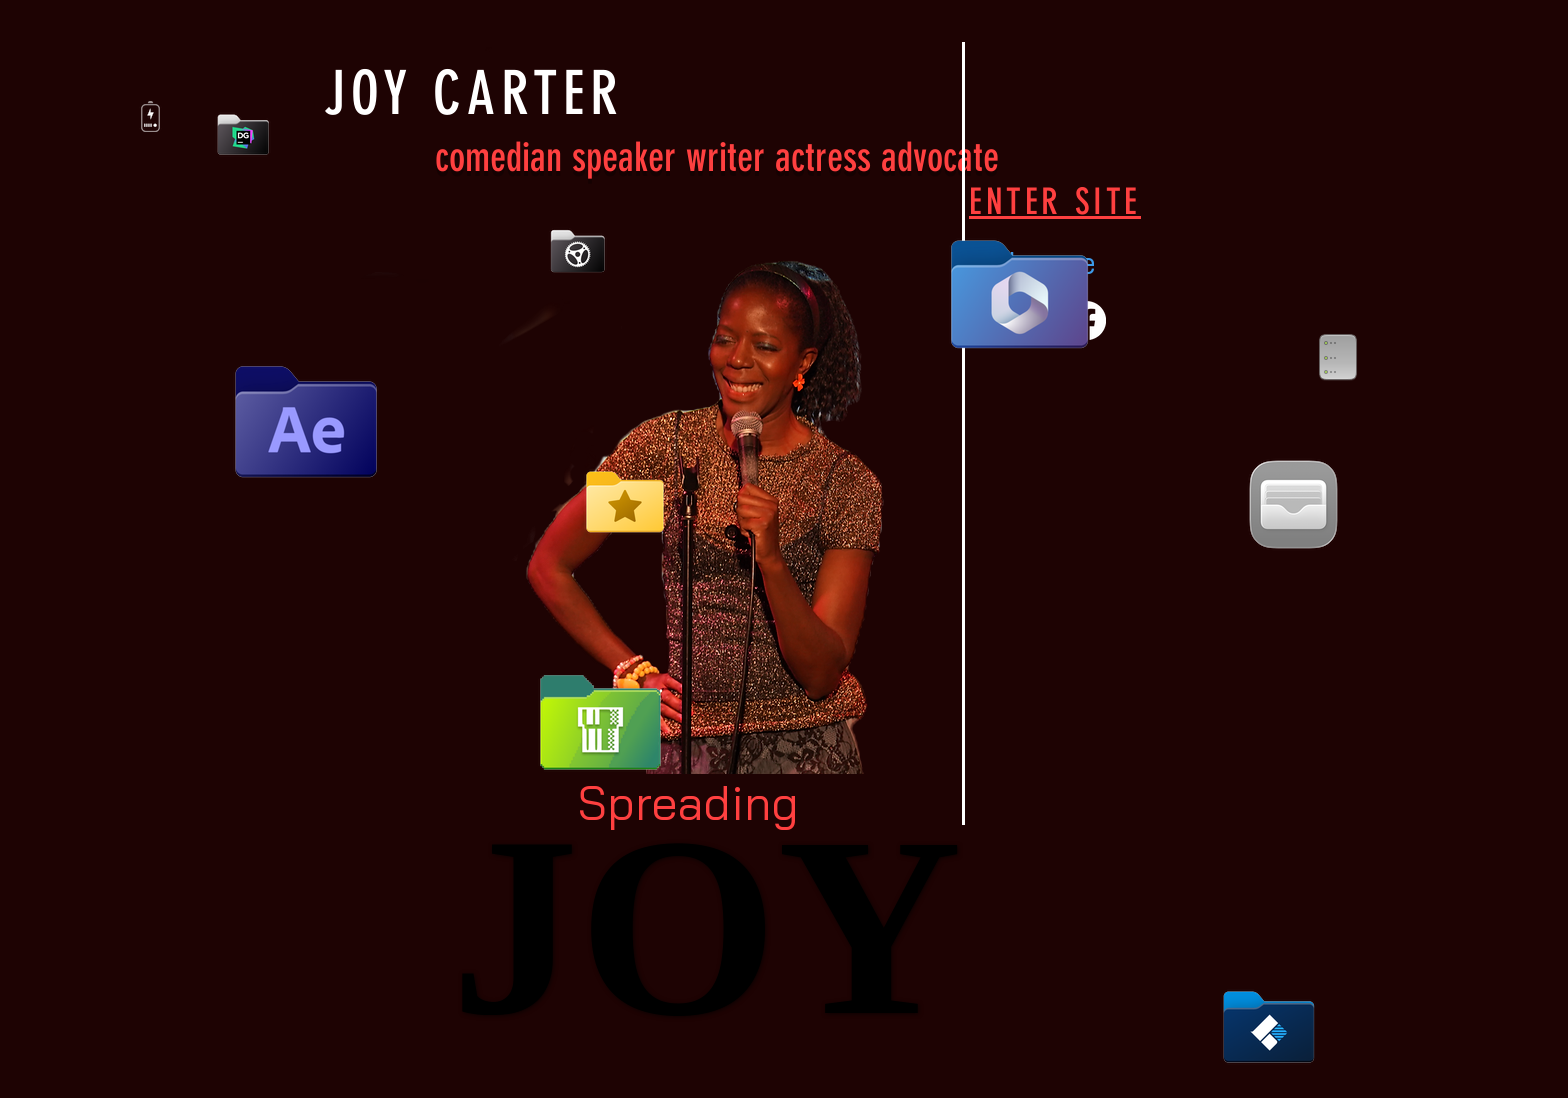  I want to click on open Microsoft 365 files folder, so click(1019, 298).